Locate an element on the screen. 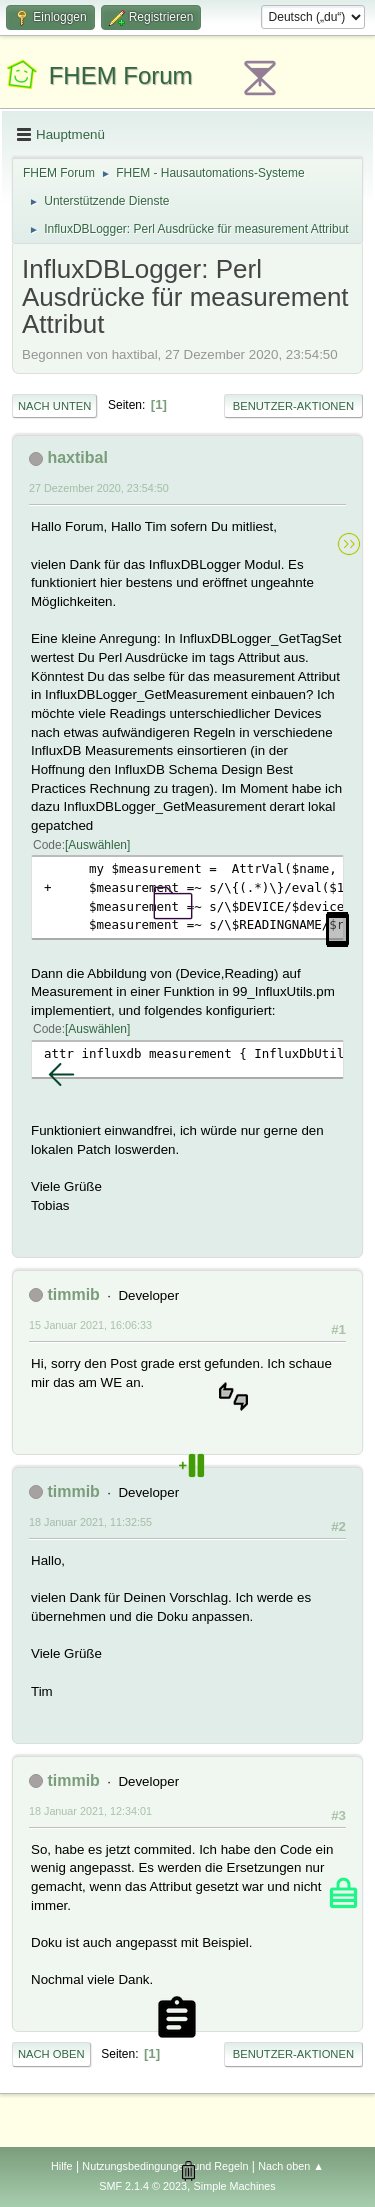 The height and width of the screenshot is (2207, 375). access travel or trip planning features is located at coordinates (188, 2171).